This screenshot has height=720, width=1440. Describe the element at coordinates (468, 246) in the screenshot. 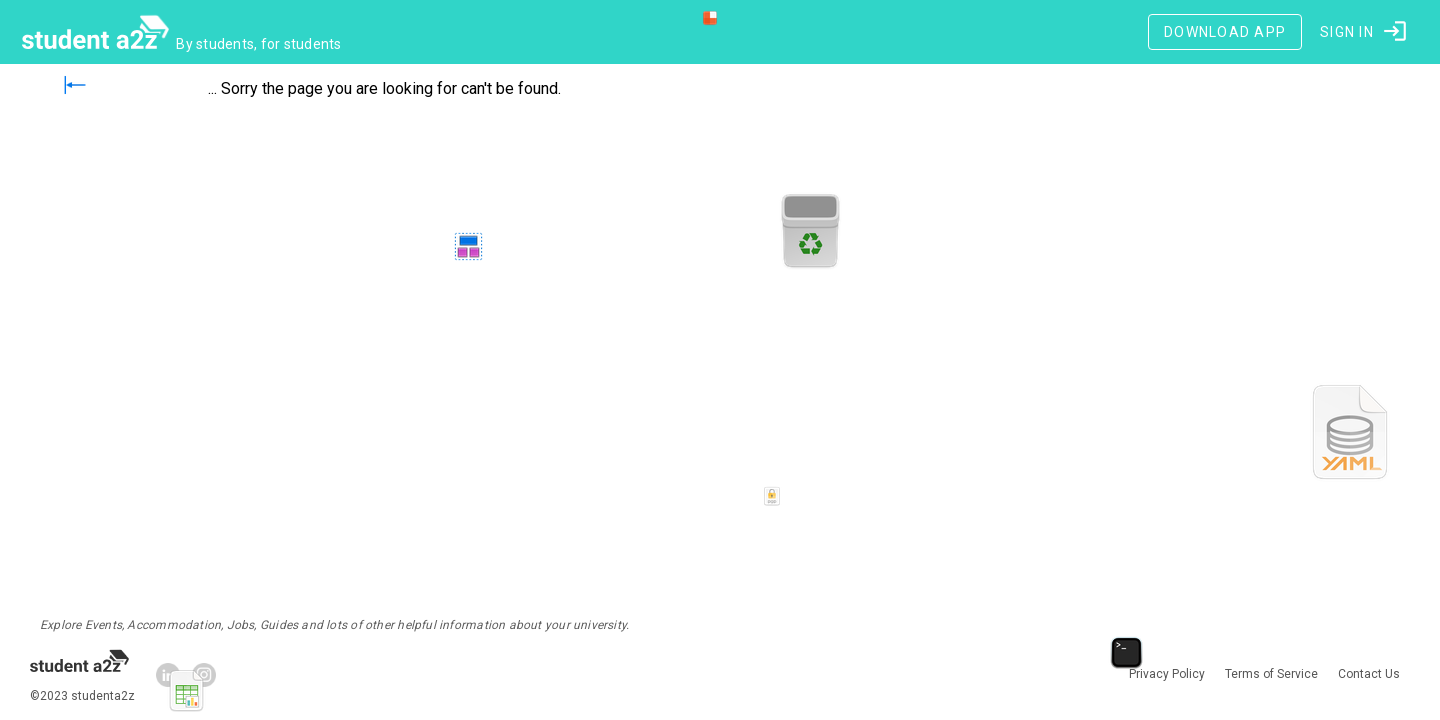

I see `select all items in the current view` at that location.